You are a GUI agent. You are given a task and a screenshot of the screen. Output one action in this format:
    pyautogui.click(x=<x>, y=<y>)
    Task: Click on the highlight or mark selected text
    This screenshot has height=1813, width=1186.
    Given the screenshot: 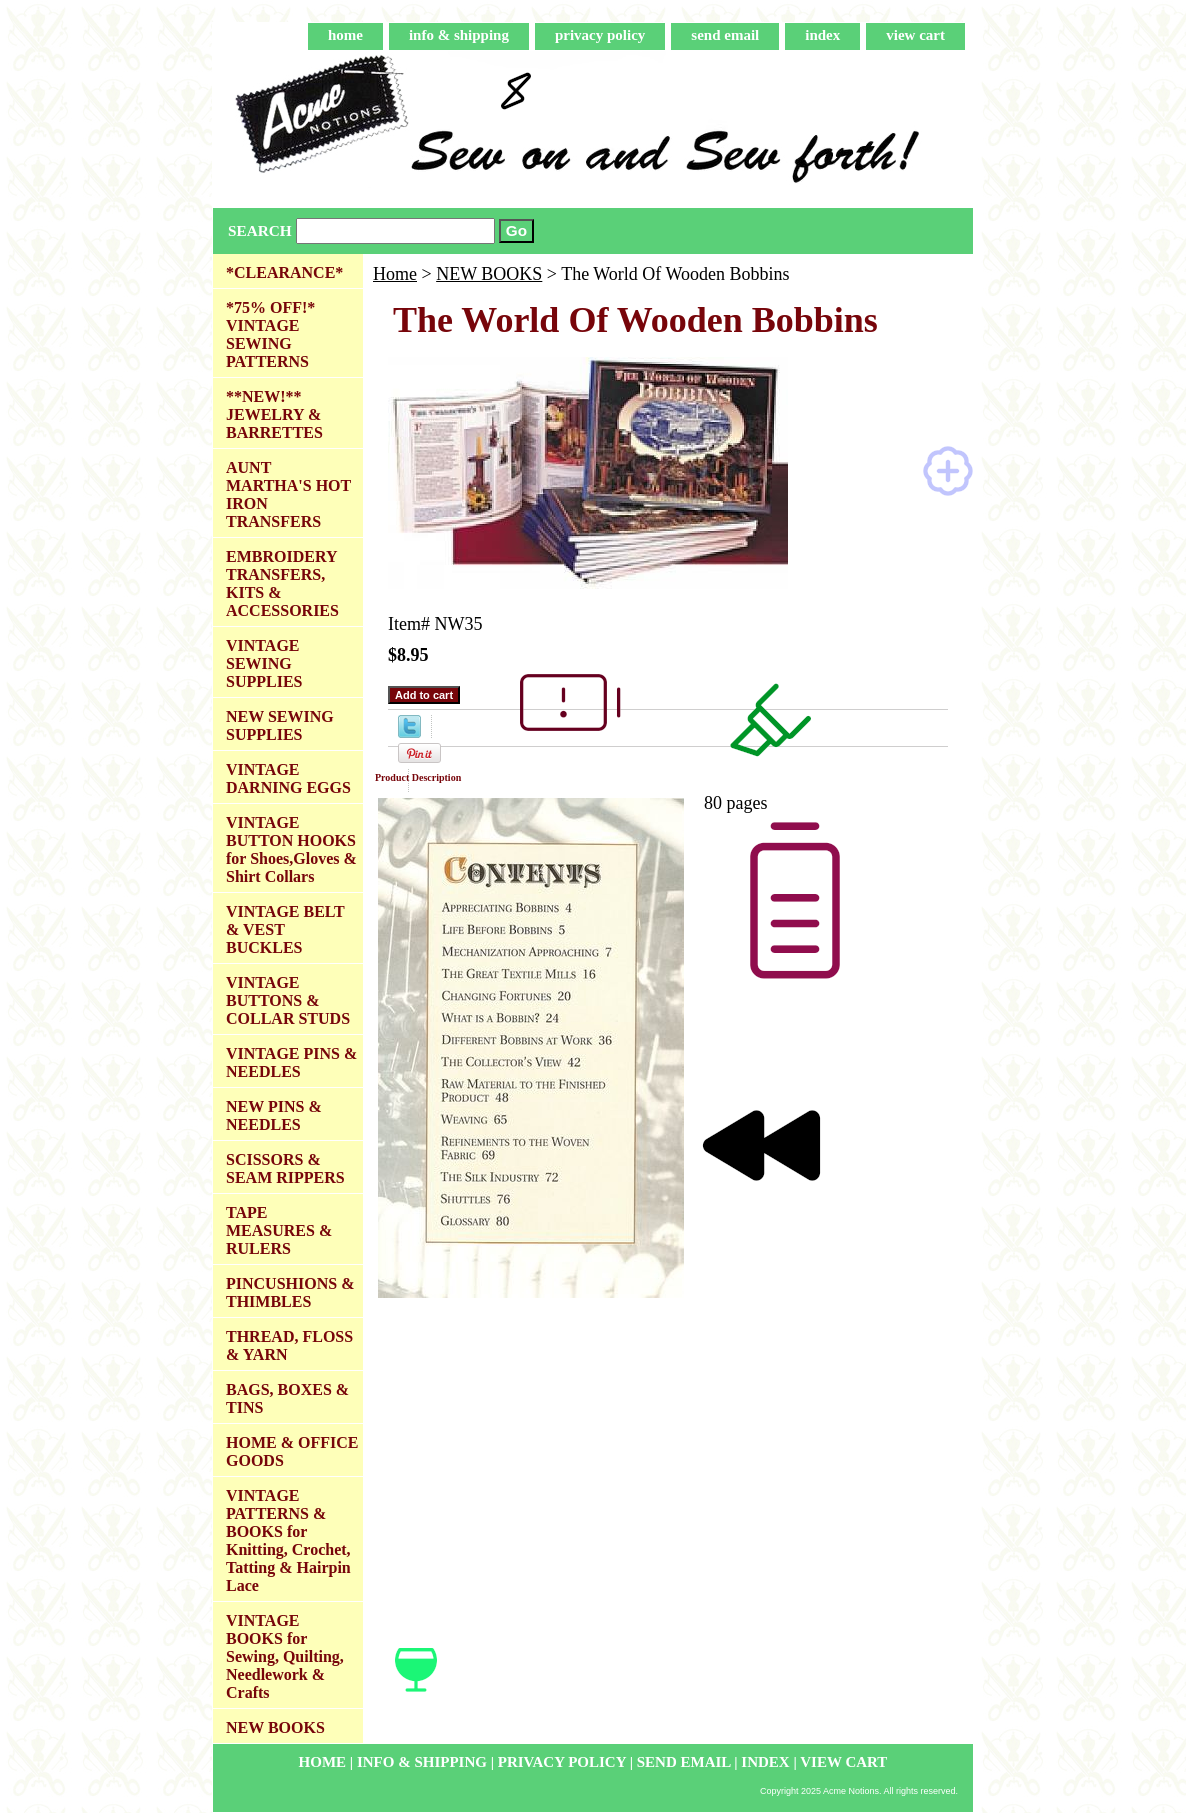 What is the action you would take?
    pyautogui.click(x=768, y=724)
    